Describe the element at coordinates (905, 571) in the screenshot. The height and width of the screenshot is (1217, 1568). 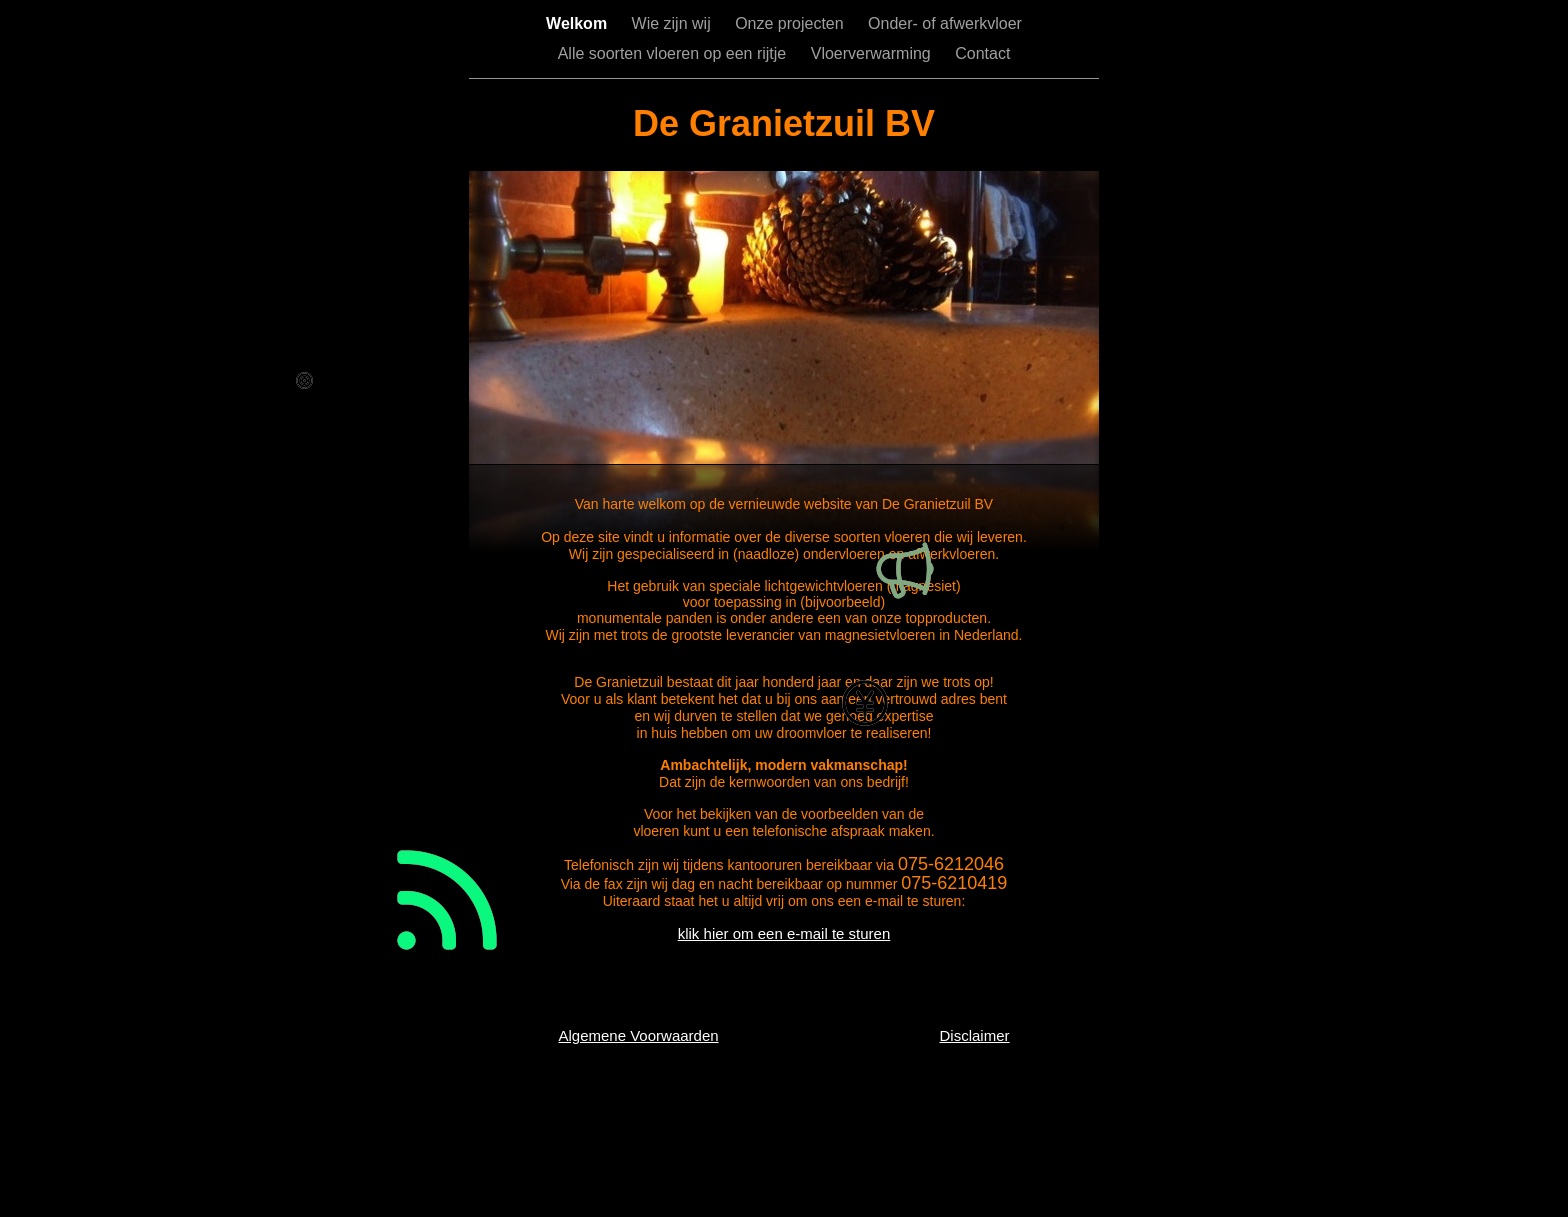
I see `view announcements or alerts` at that location.